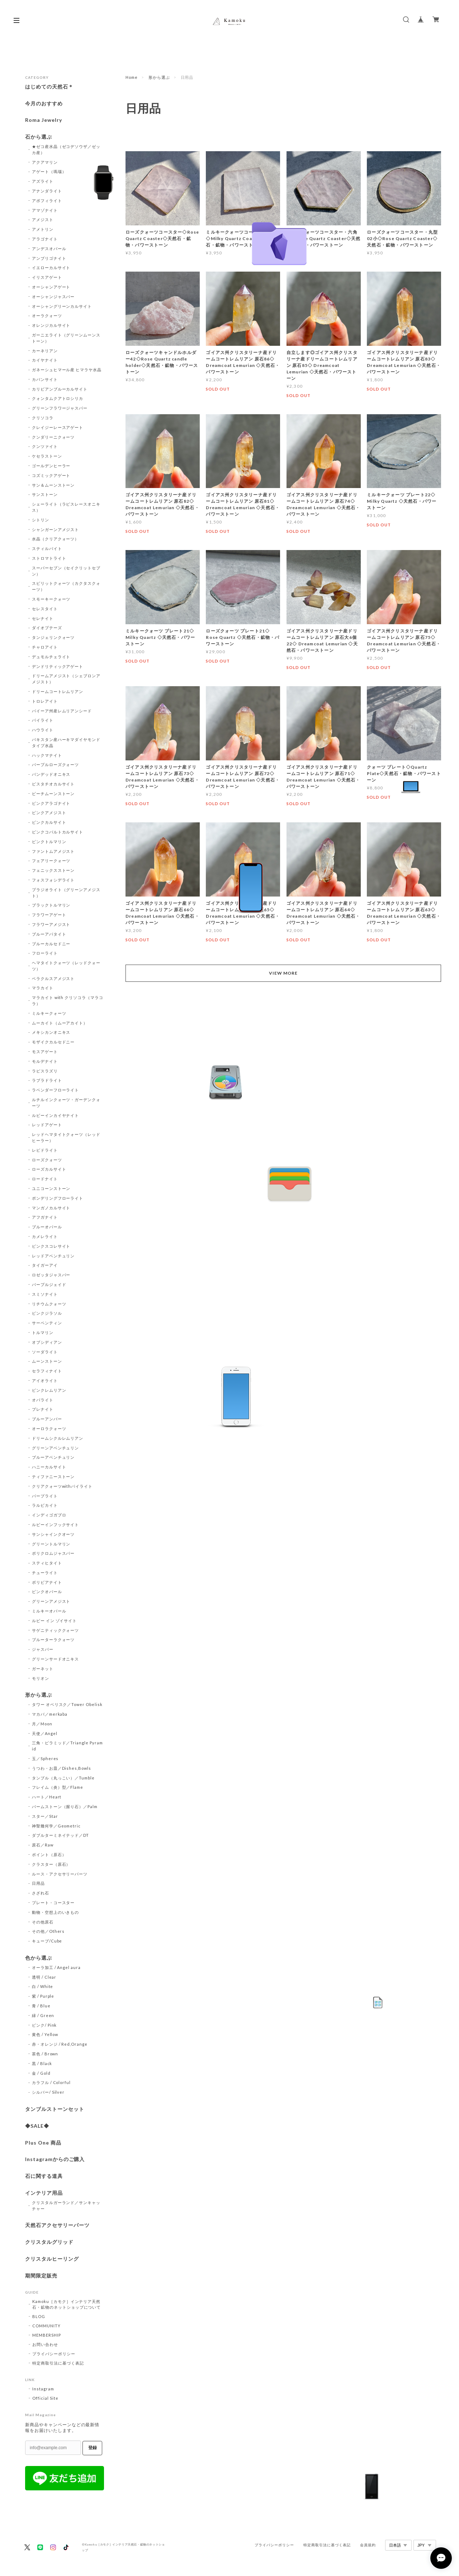  Describe the element at coordinates (236, 1397) in the screenshot. I see `connect or sync with iPhone device` at that location.